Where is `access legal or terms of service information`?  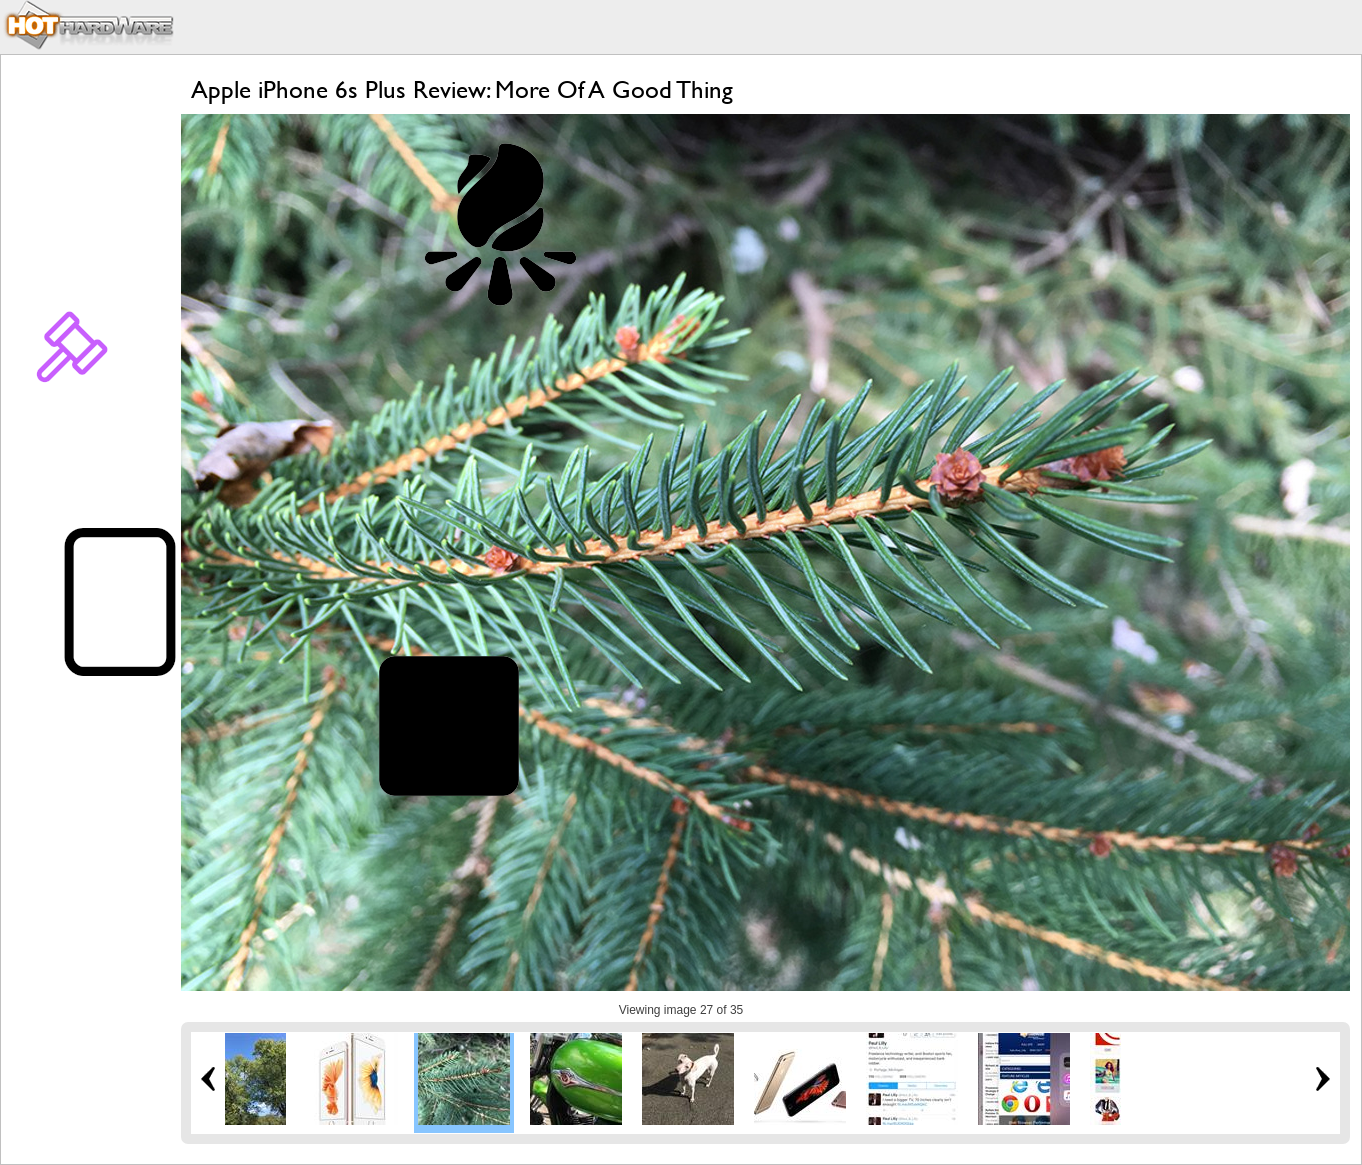 access legal or terms of service information is located at coordinates (69, 349).